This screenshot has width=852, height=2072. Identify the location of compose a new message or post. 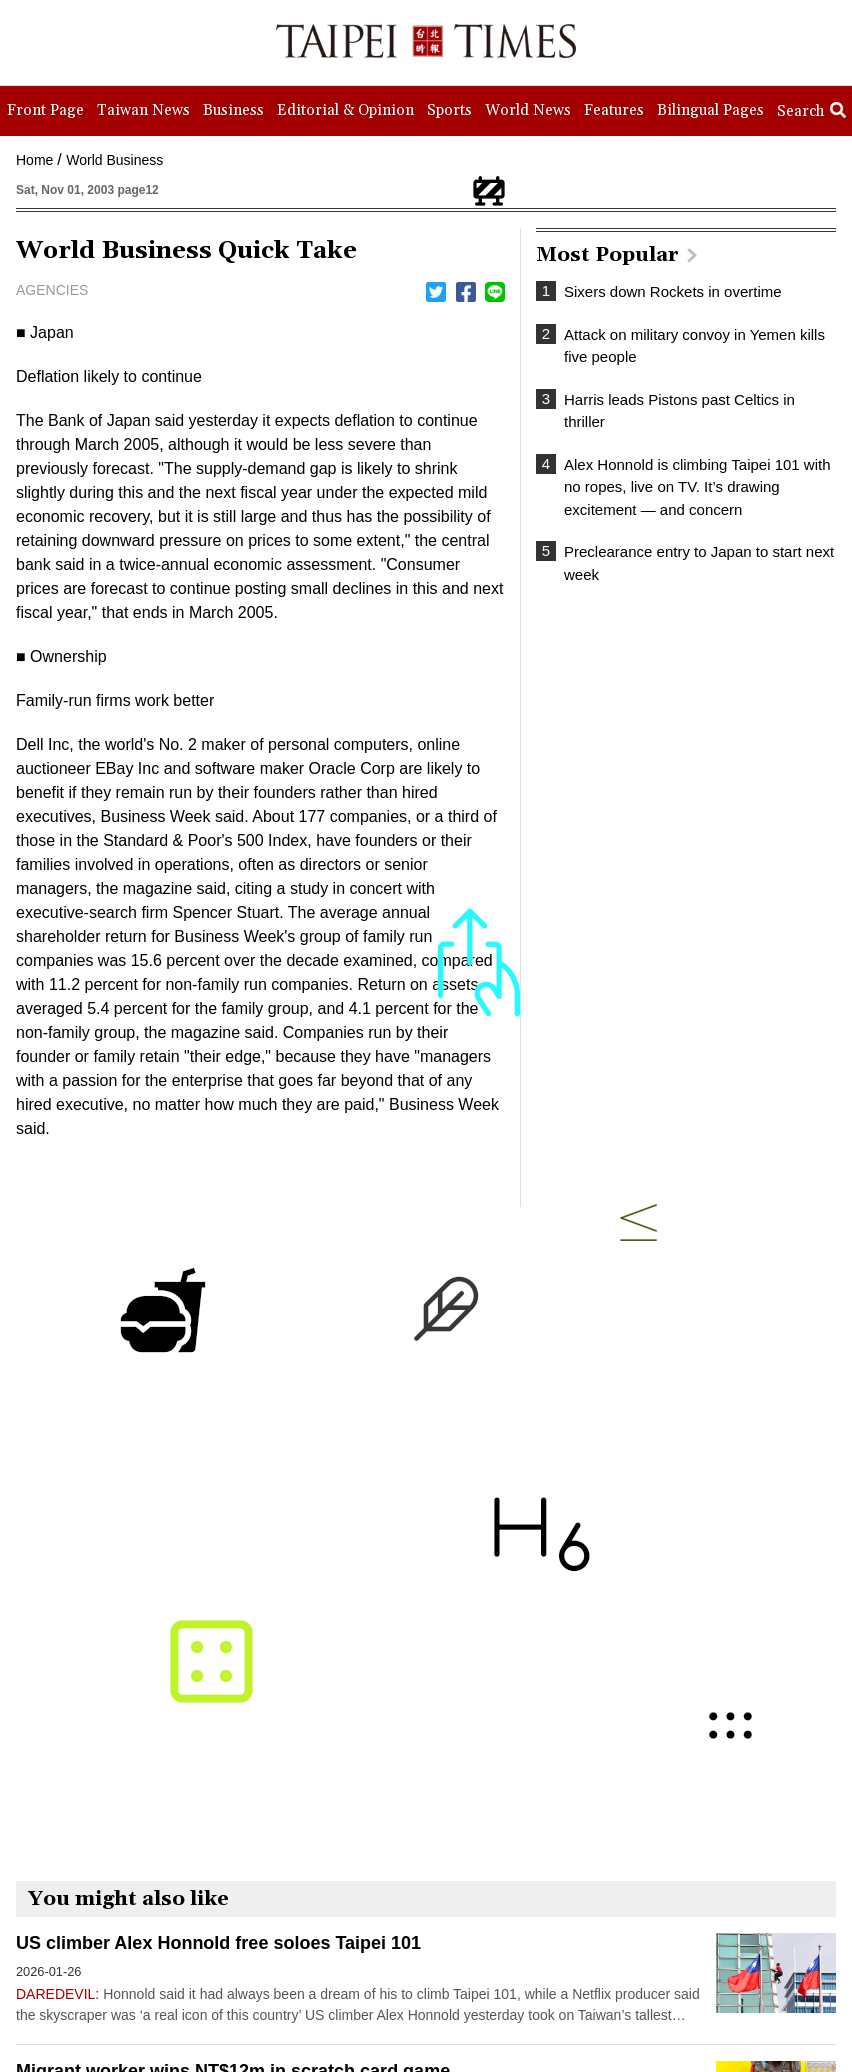
(445, 1310).